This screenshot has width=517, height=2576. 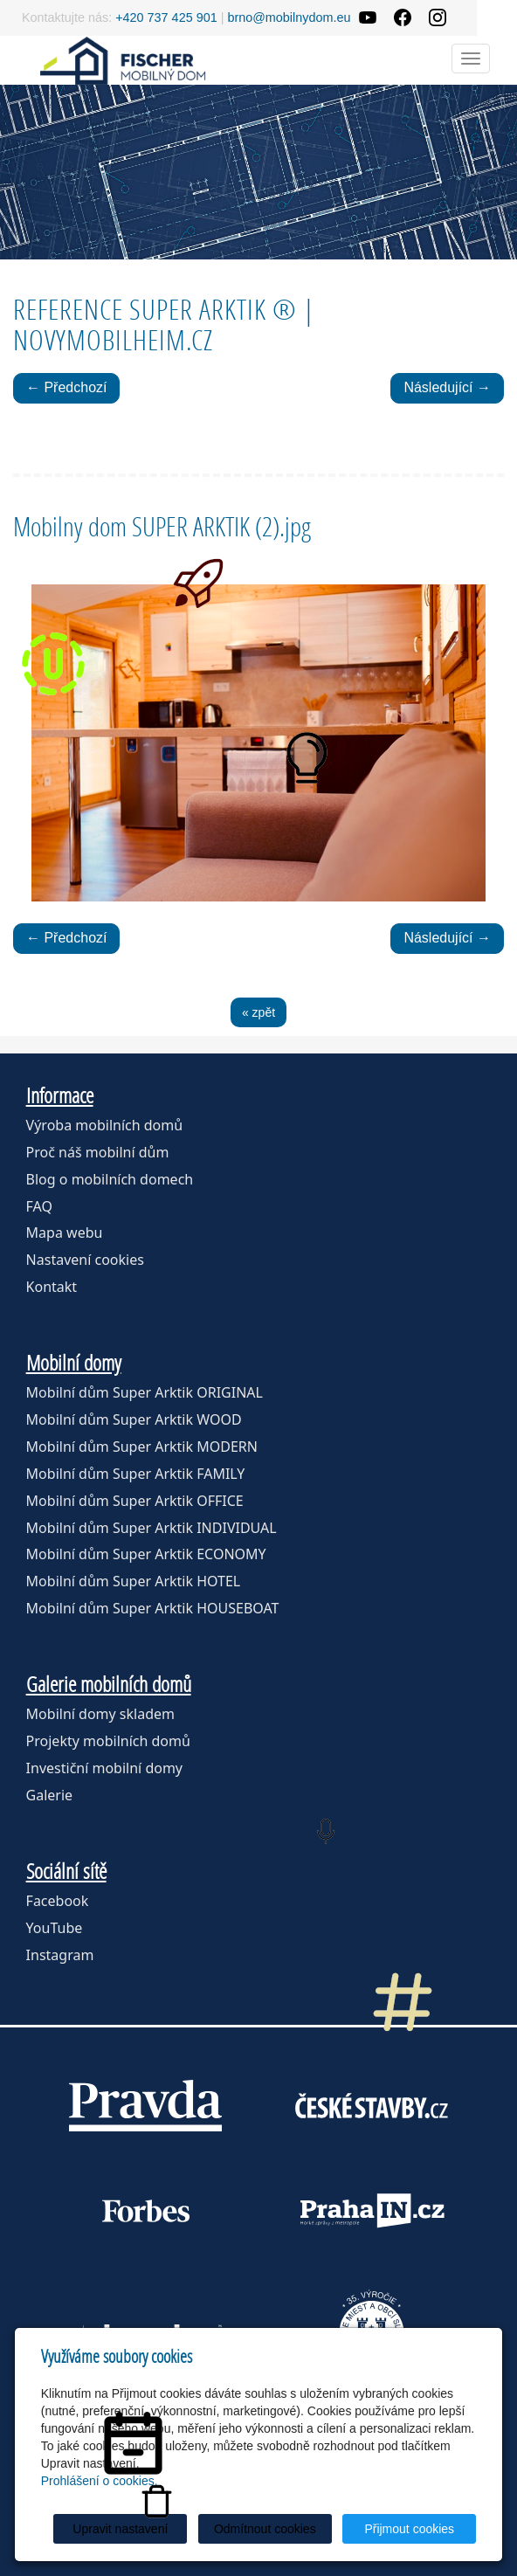 What do you see at coordinates (307, 757) in the screenshot?
I see `access tips or helpful suggestions` at bounding box center [307, 757].